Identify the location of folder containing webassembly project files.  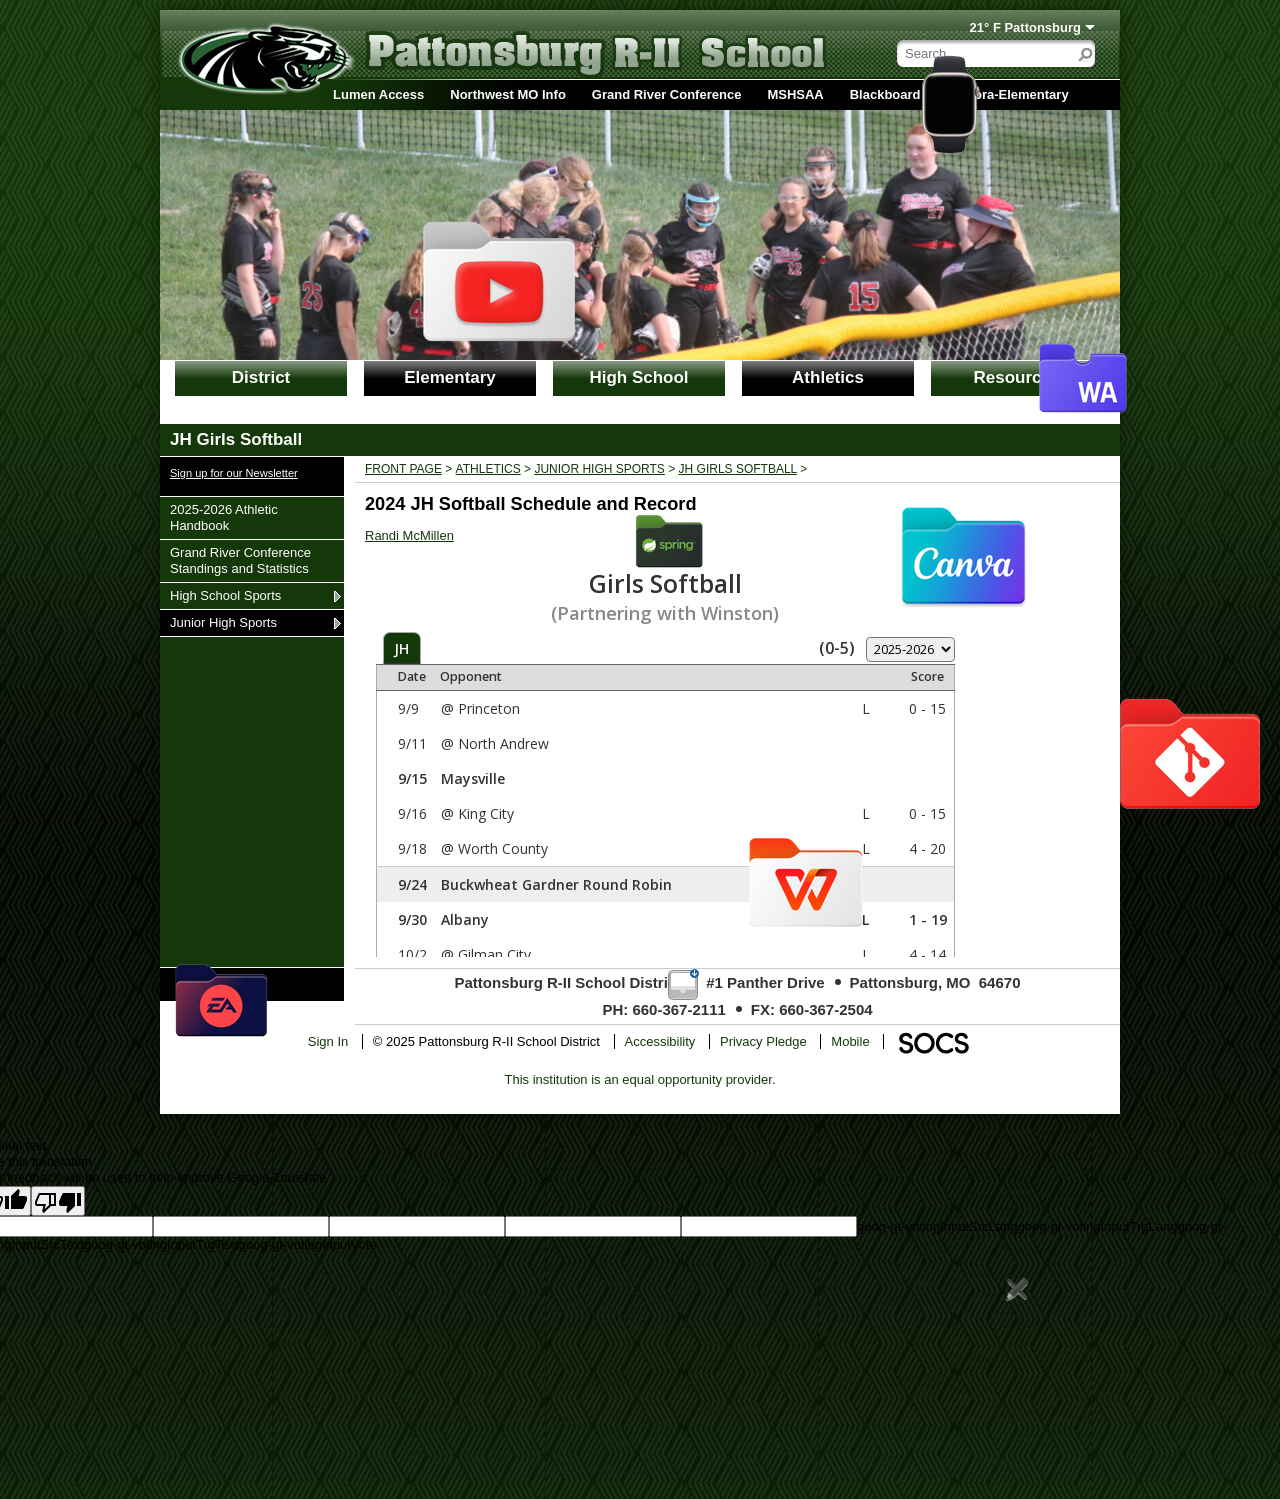
(1082, 380).